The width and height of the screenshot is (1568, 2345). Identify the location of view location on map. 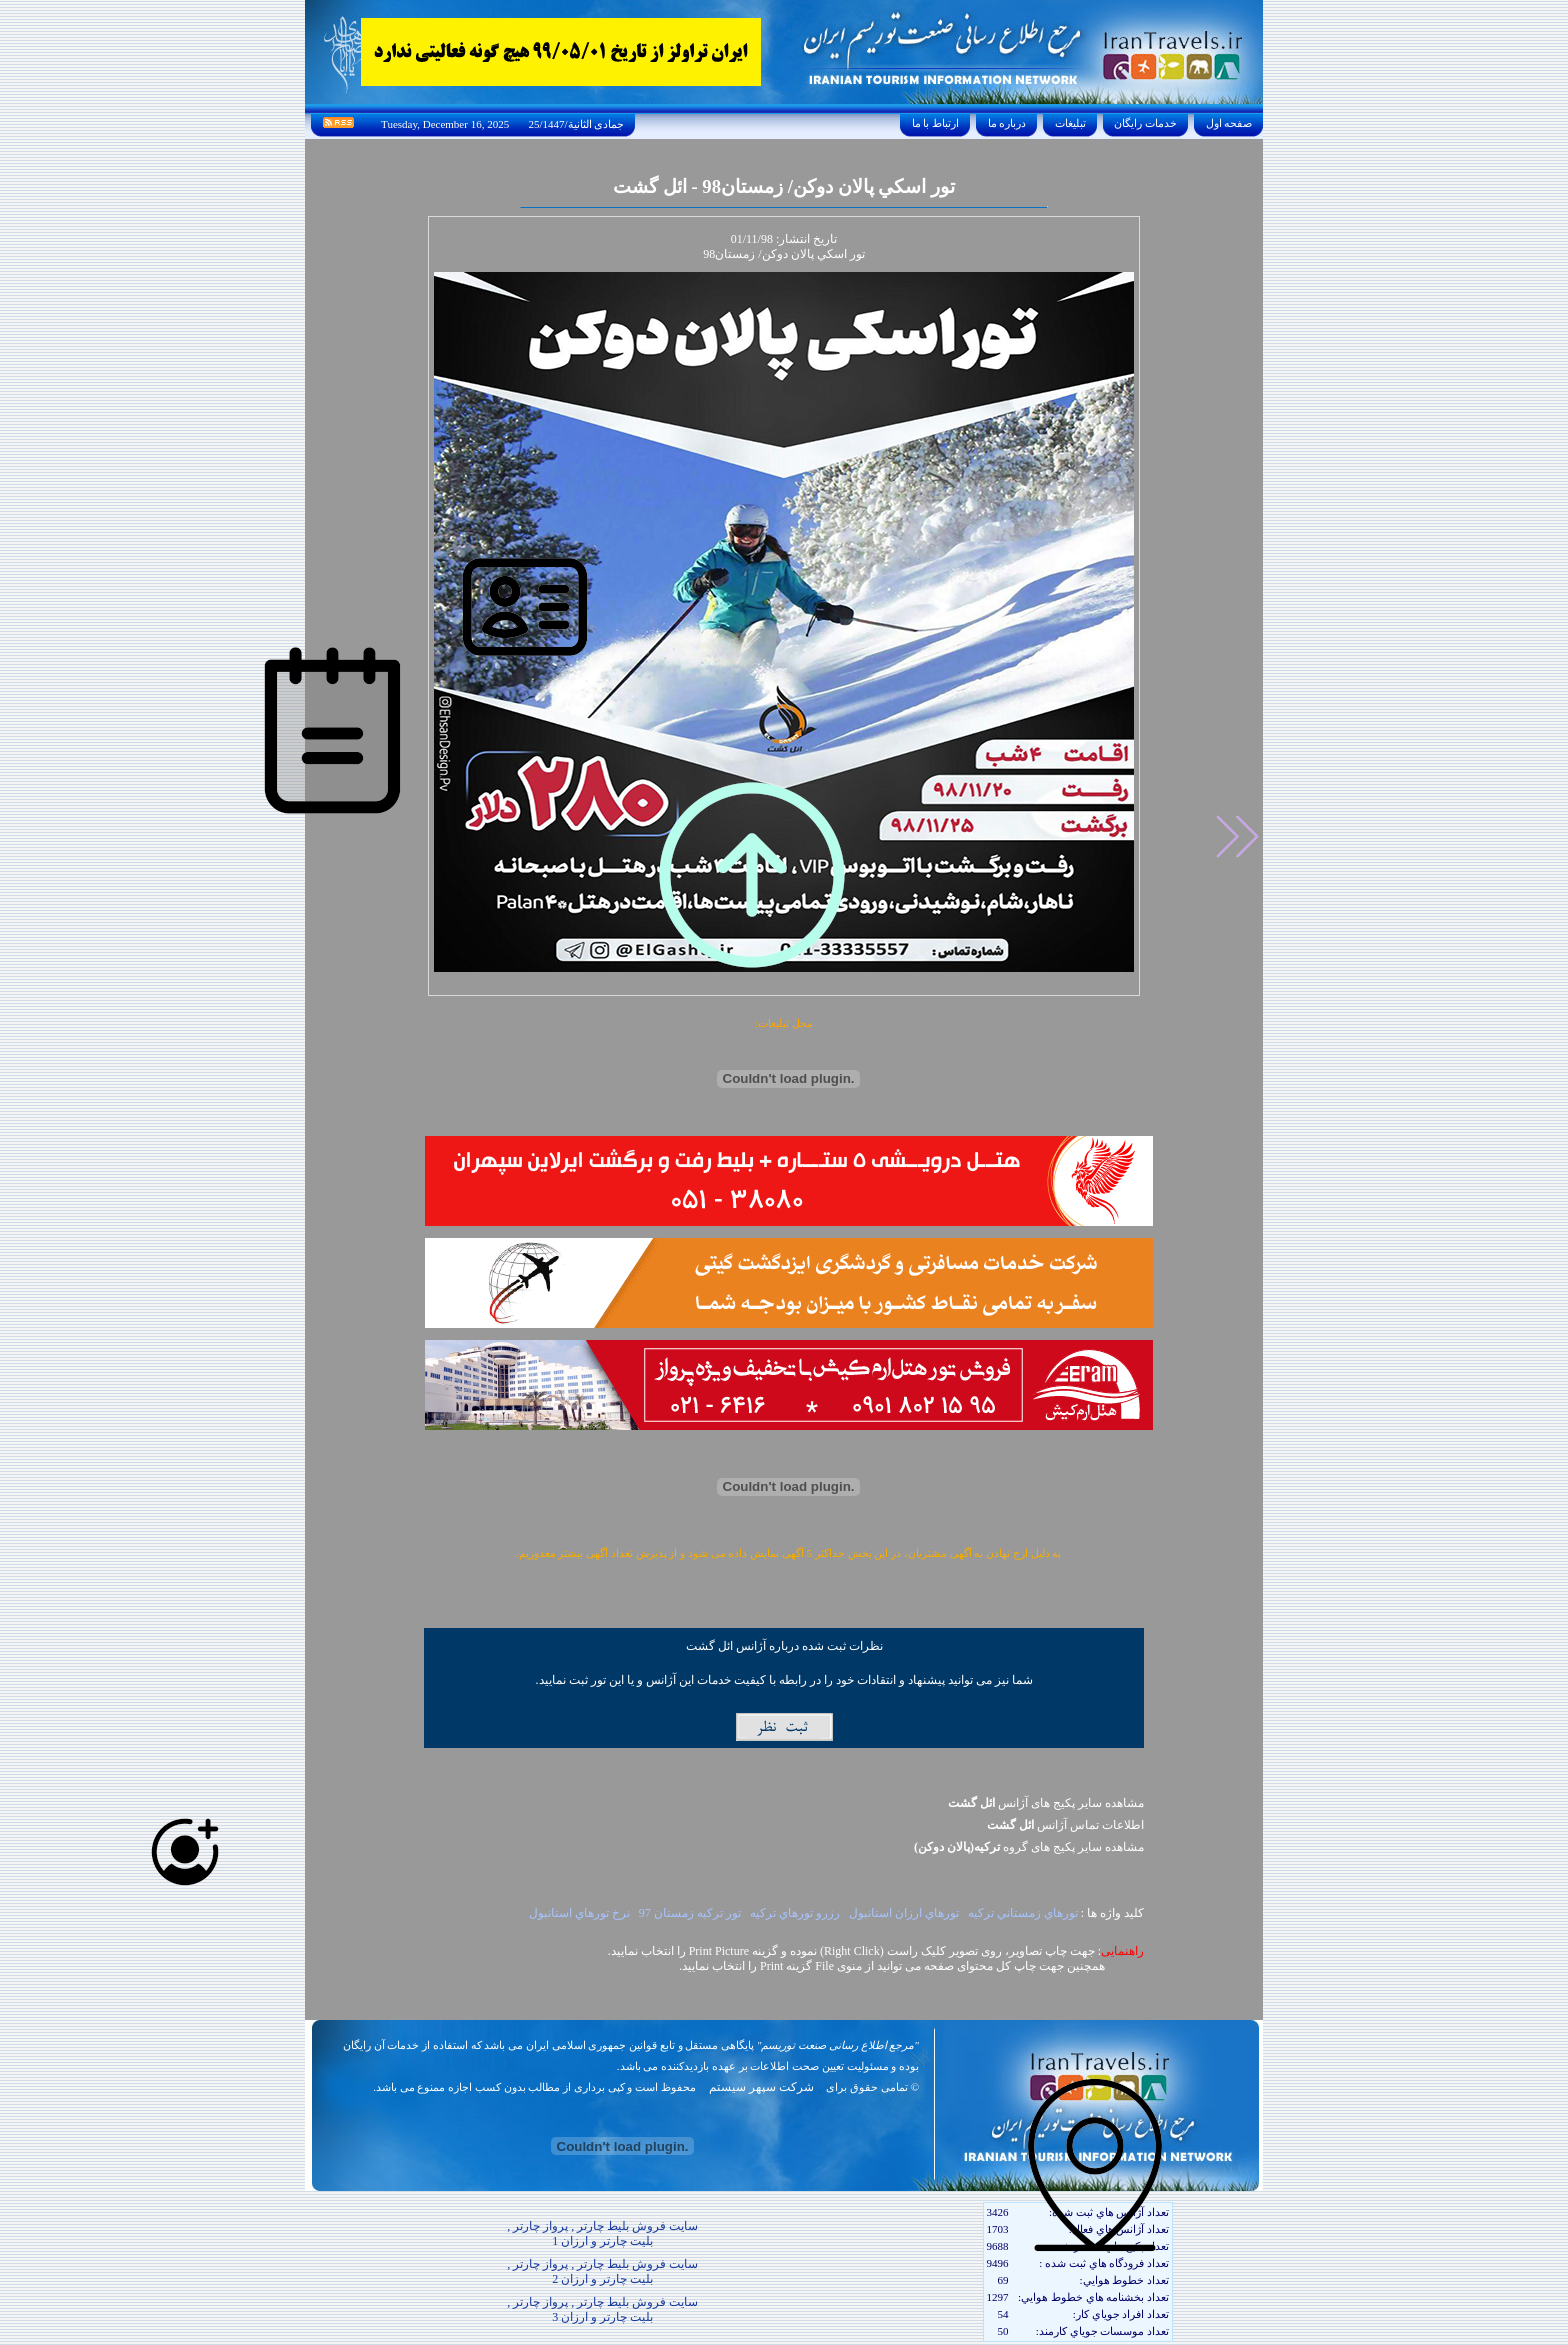
(1095, 2165).